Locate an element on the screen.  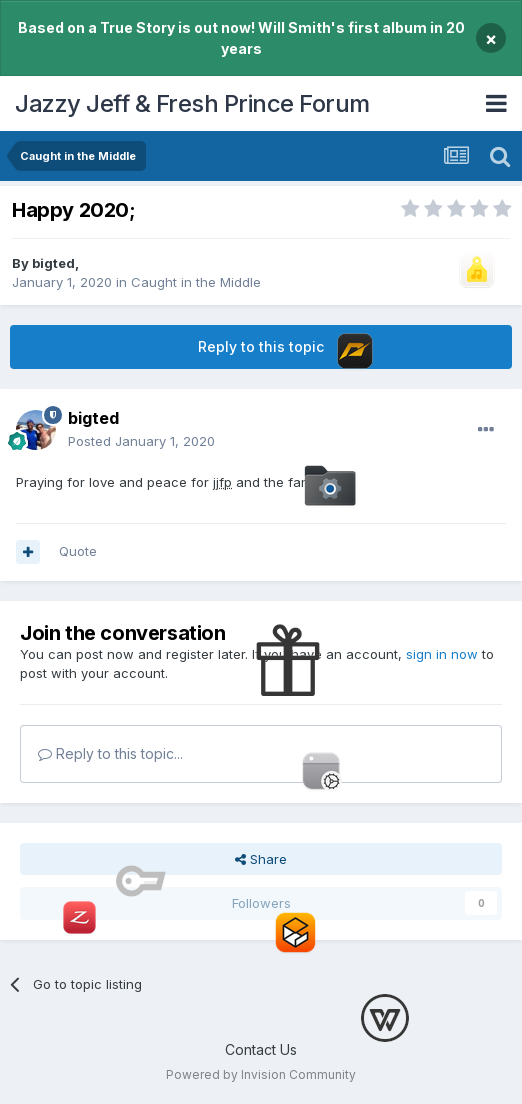
view birthday events in calendar is located at coordinates (288, 660).